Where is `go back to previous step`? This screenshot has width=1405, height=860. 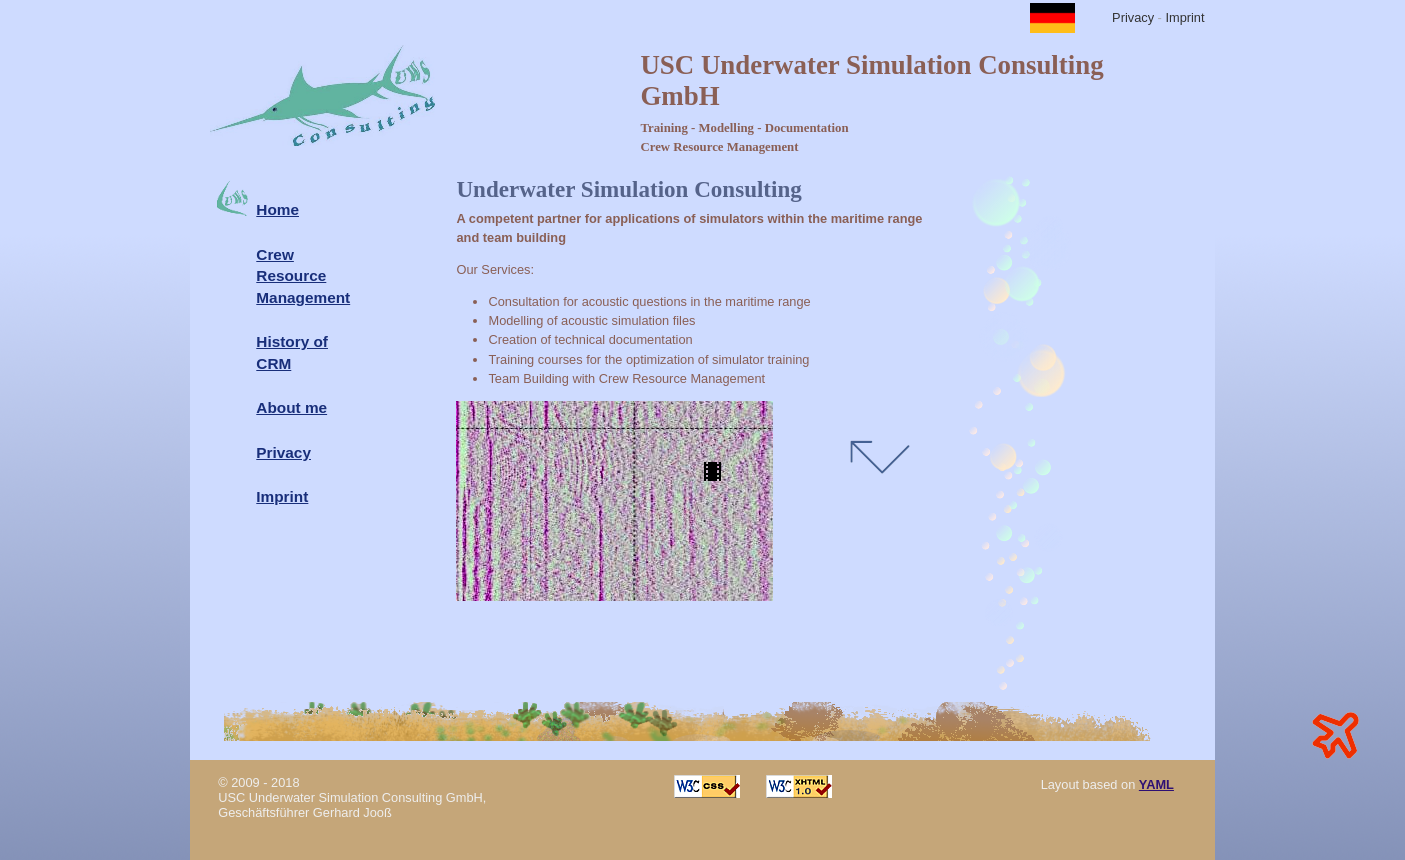 go back to previous step is located at coordinates (880, 455).